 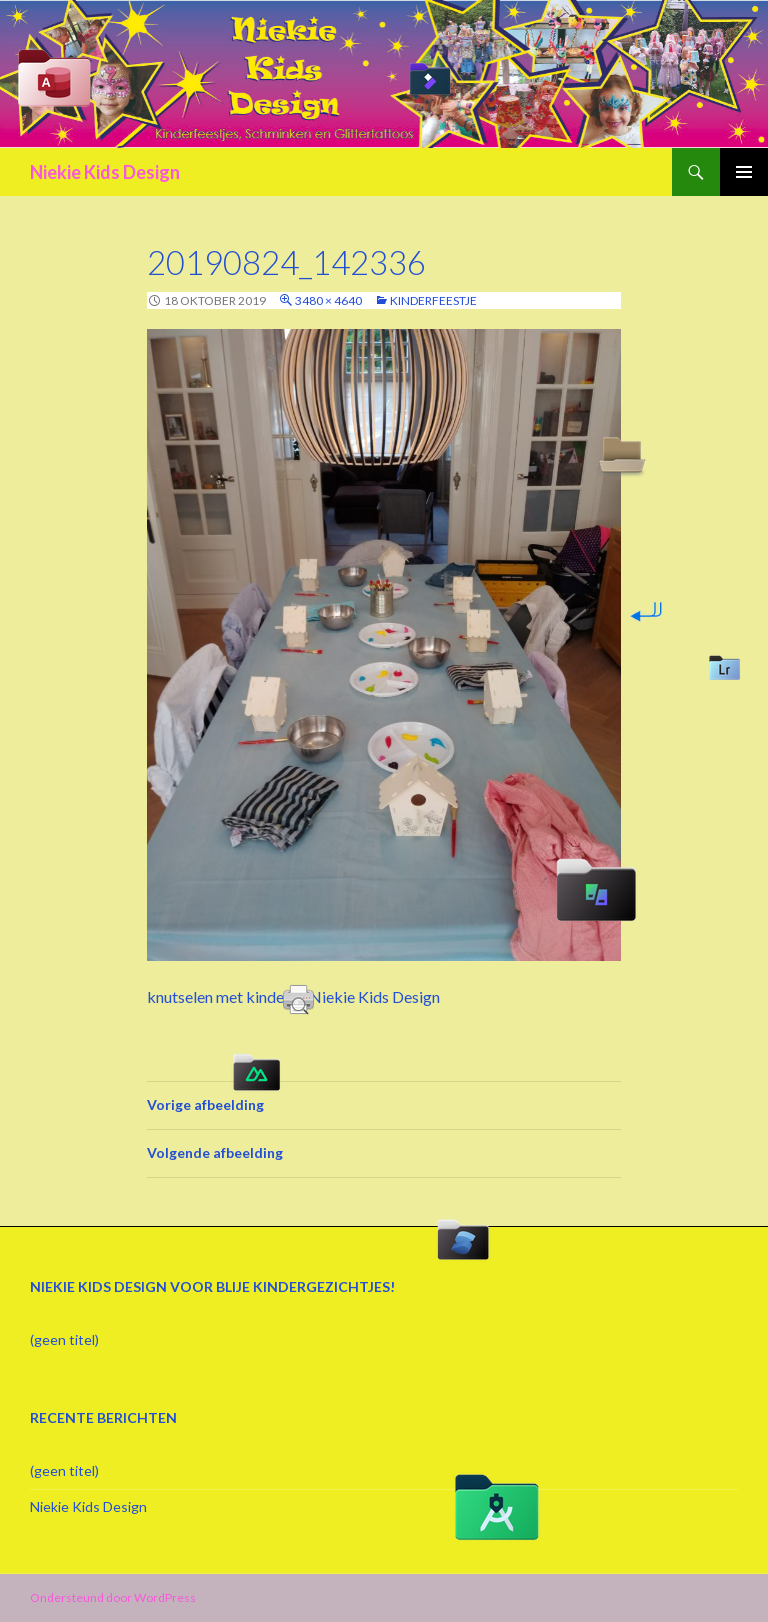 What do you see at coordinates (724, 668) in the screenshot?
I see `open folder containing Adobe Lightroom files` at bounding box center [724, 668].